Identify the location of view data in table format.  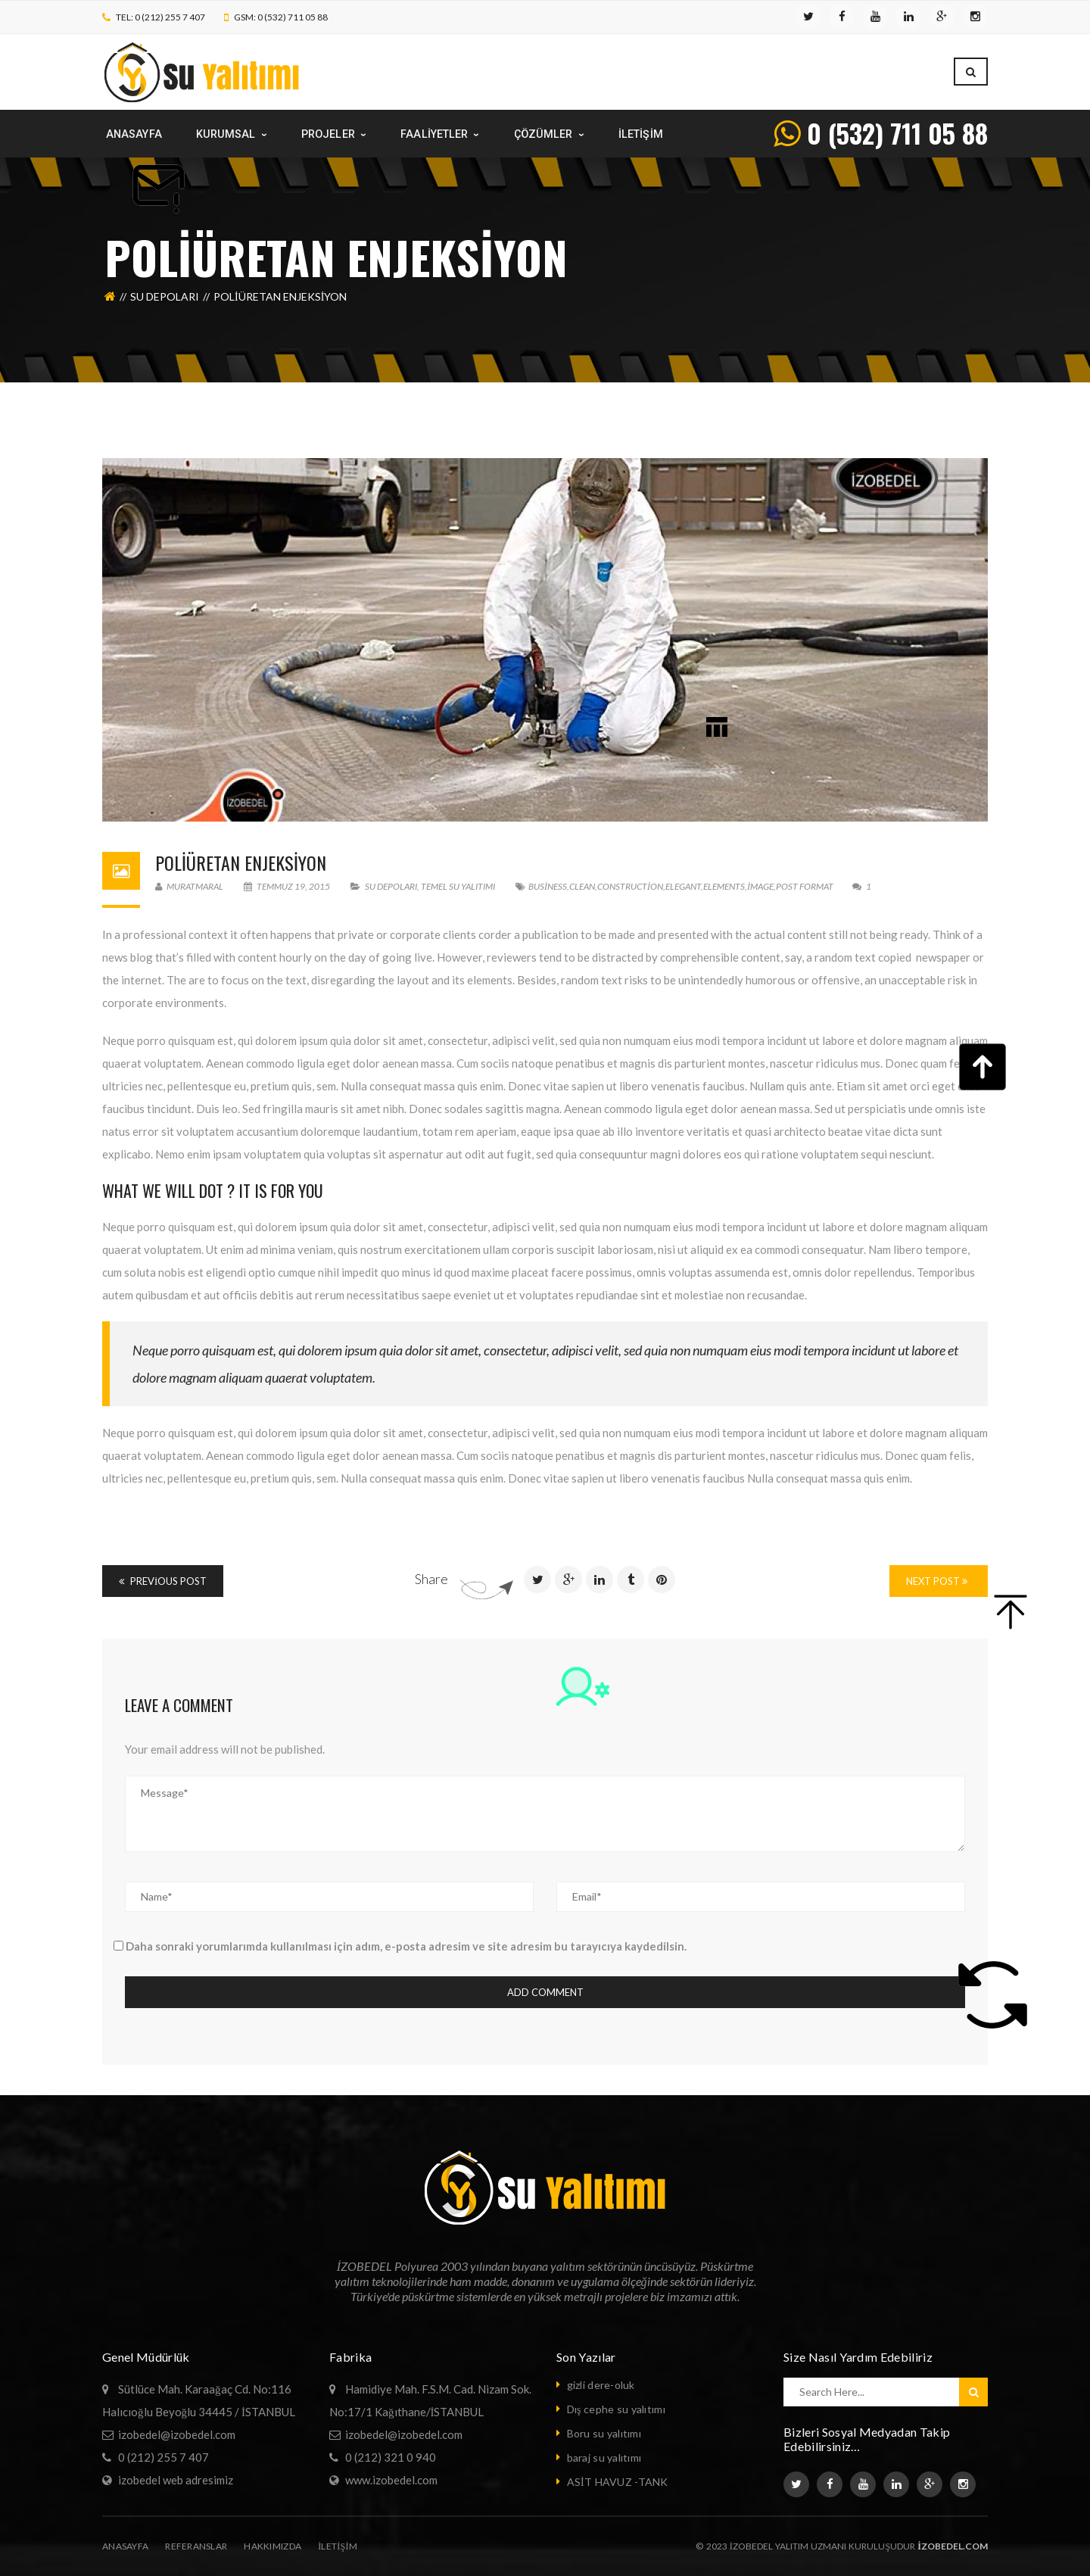
(716, 727).